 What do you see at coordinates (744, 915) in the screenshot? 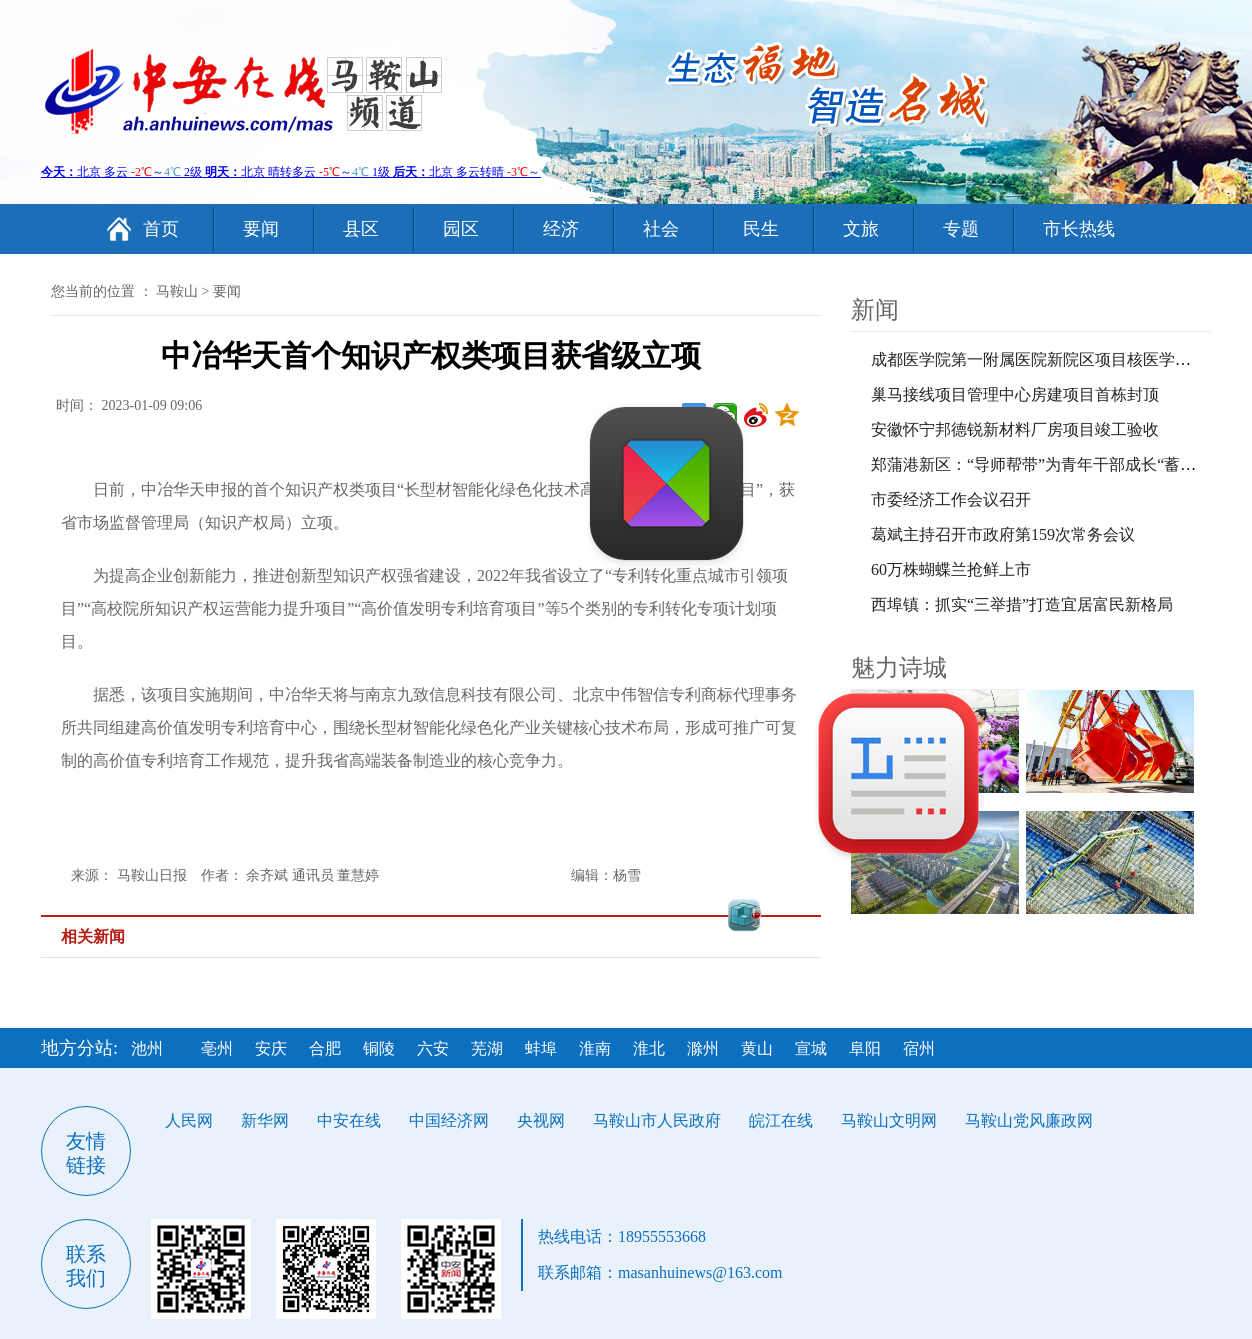
I see `open windows registry editor via wine` at bounding box center [744, 915].